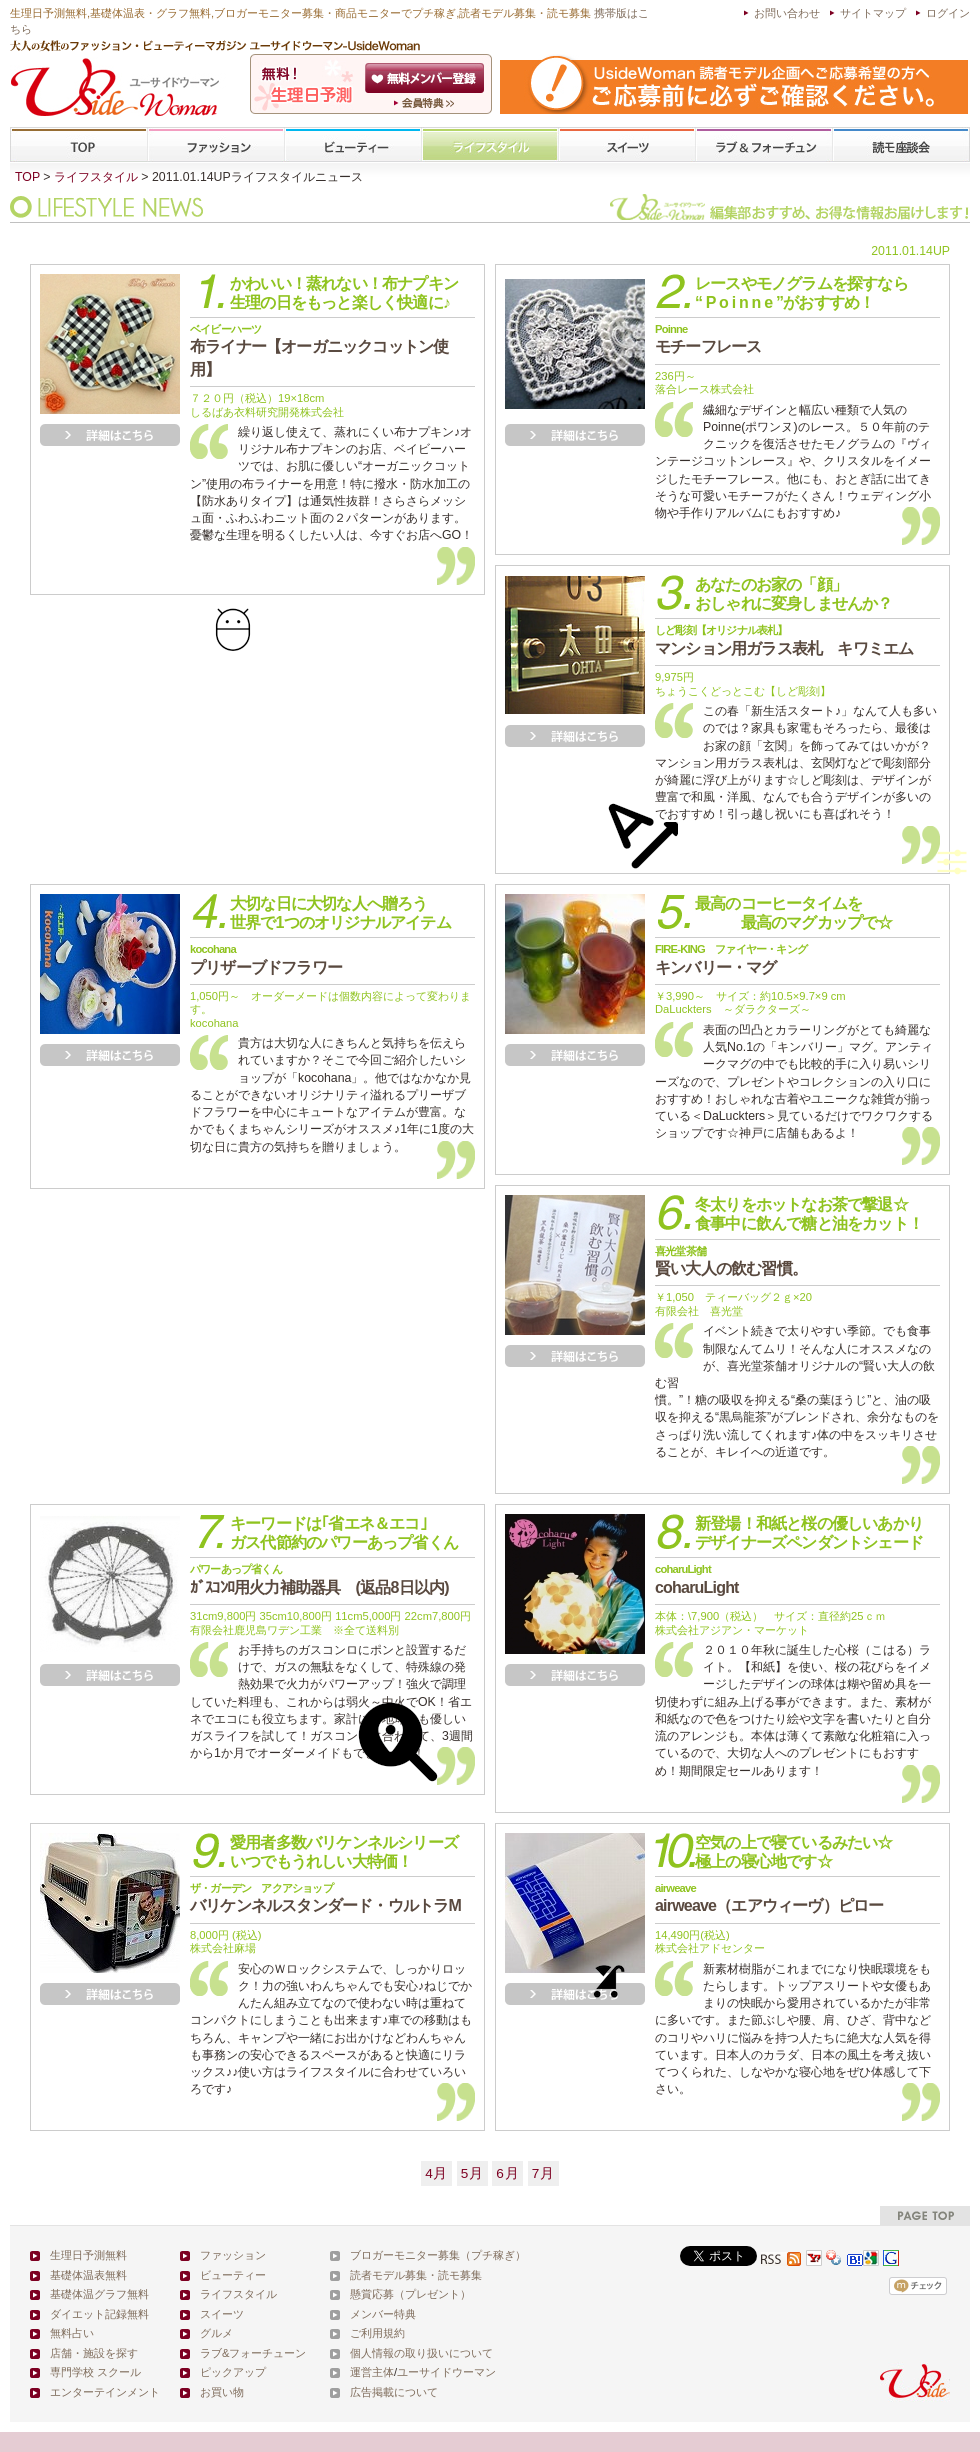 The width and height of the screenshot is (980, 2452). Describe the element at coordinates (642, 834) in the screenshot. I see `rotate text at an upward angle` at that location.